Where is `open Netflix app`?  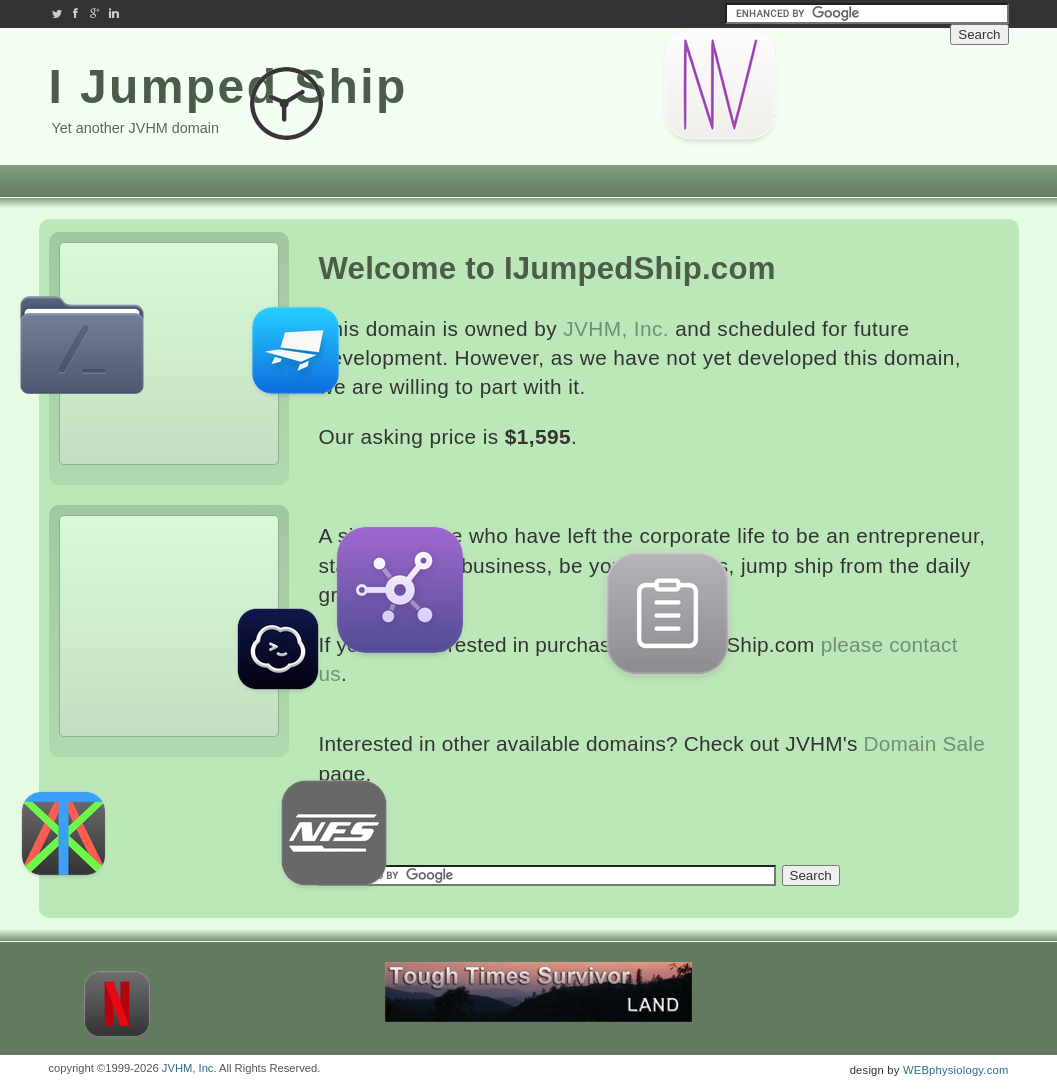
open Netflix app is located at coordinates (117, 1004).